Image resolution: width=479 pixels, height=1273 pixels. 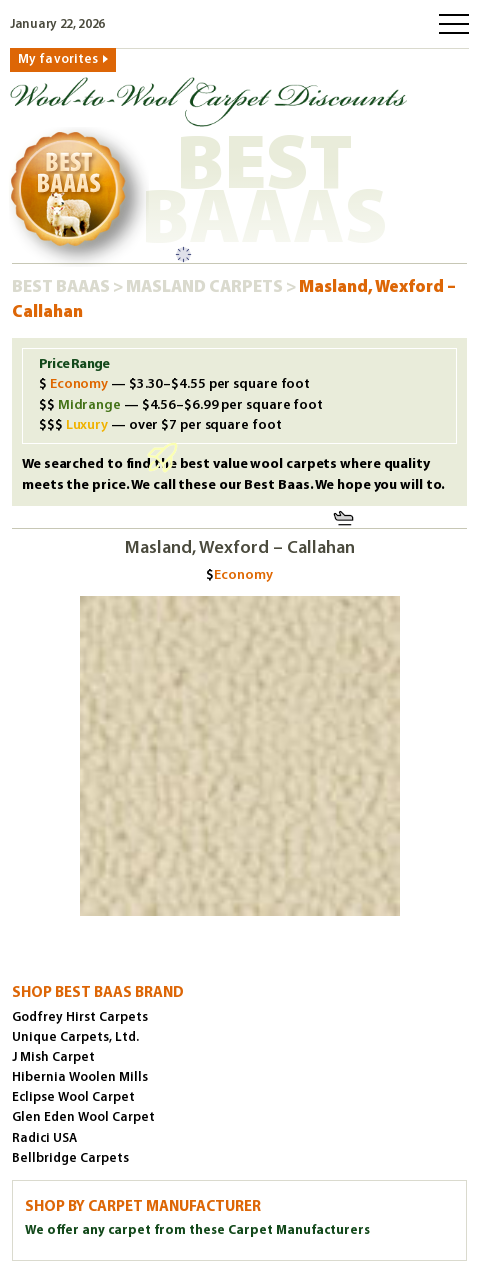 I want to click on launch or deploy a project, so click(x=163, y=457).